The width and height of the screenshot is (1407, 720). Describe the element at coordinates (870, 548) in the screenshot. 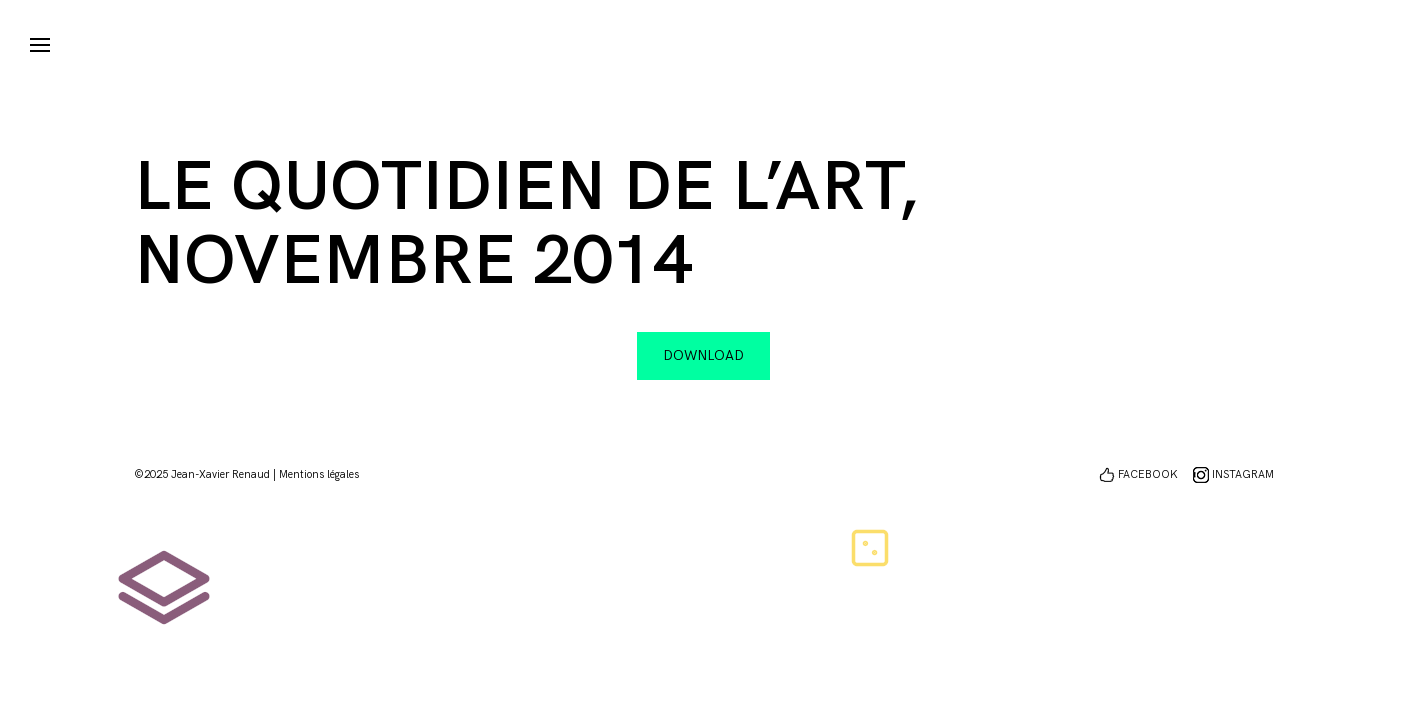

I see `randomize or shuffle content` at that location.